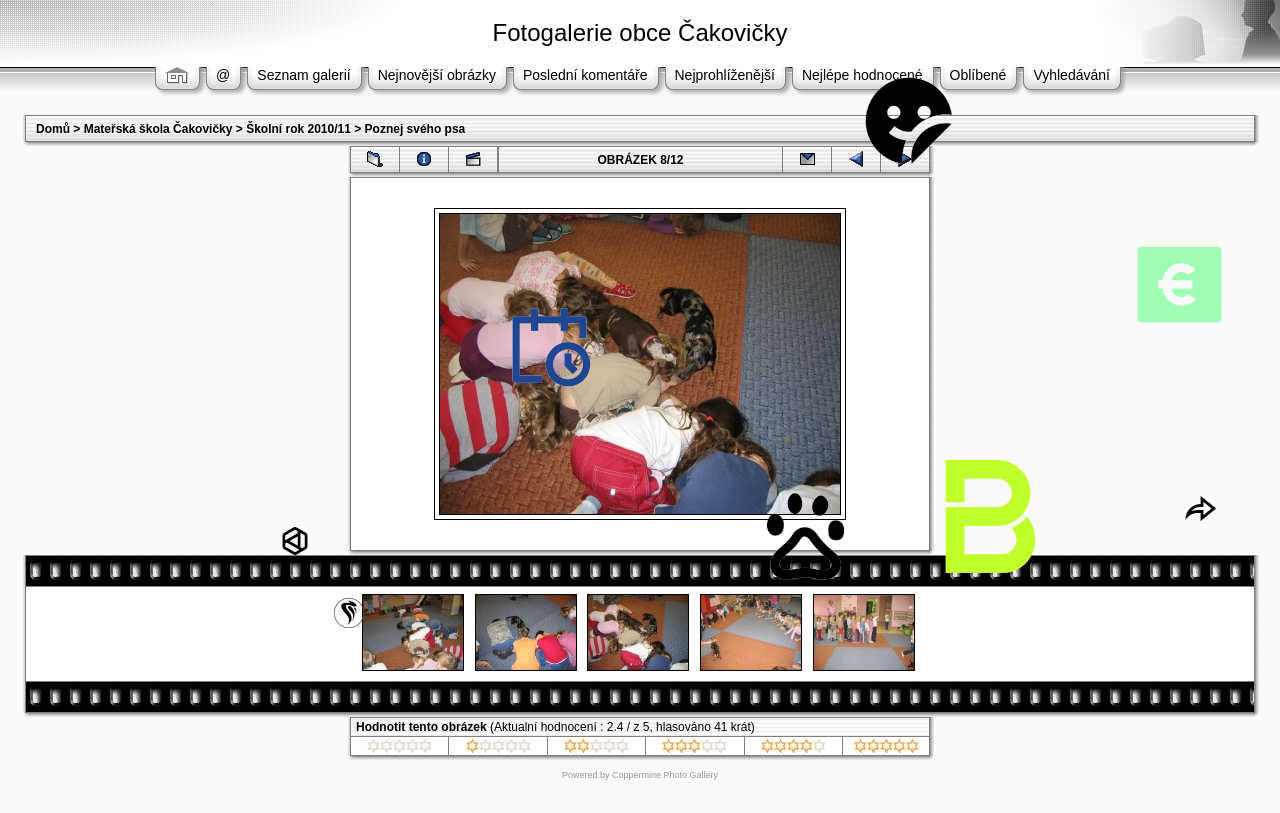 The width and height of the screenshot is (1280, 813). I want to click on share content with others, so click(1199, 510).